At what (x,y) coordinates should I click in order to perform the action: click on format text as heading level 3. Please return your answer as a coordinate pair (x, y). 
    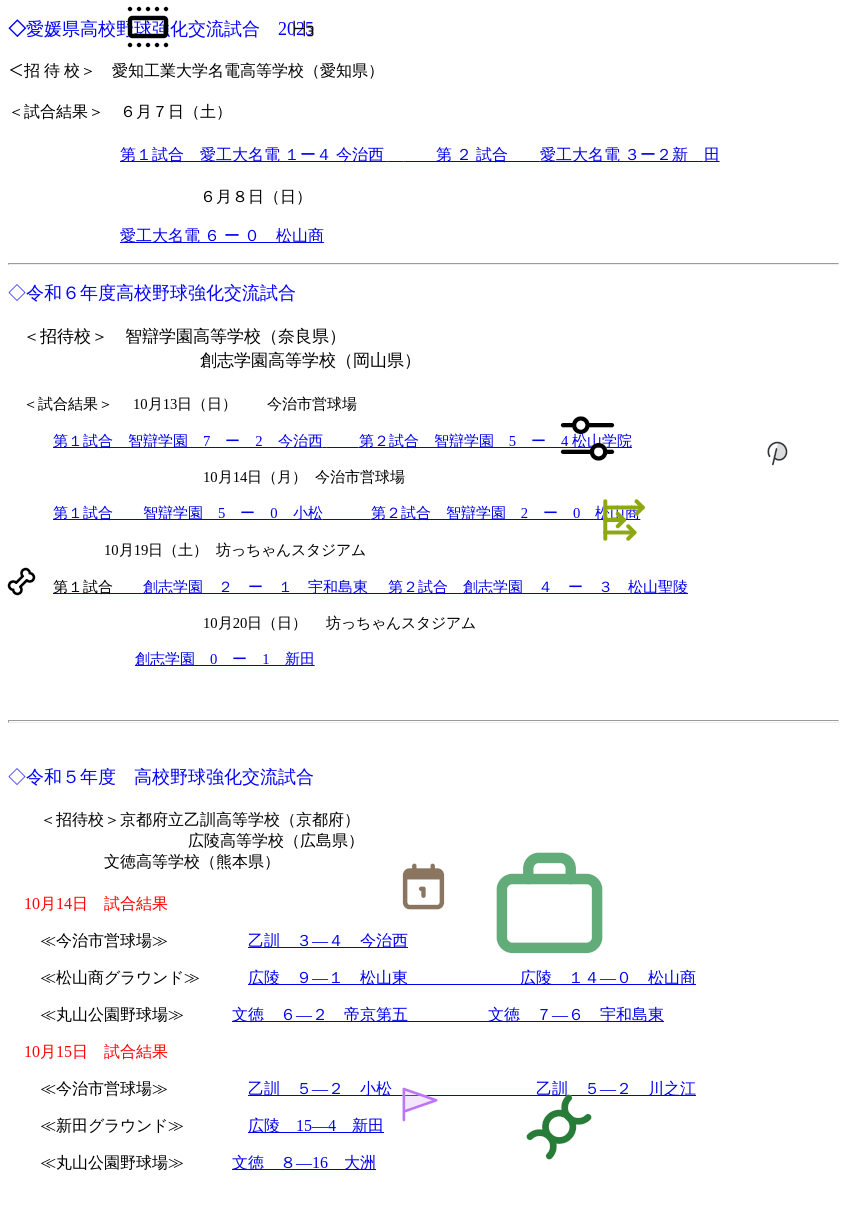
    Looking at the image, I should click on (303, 28).